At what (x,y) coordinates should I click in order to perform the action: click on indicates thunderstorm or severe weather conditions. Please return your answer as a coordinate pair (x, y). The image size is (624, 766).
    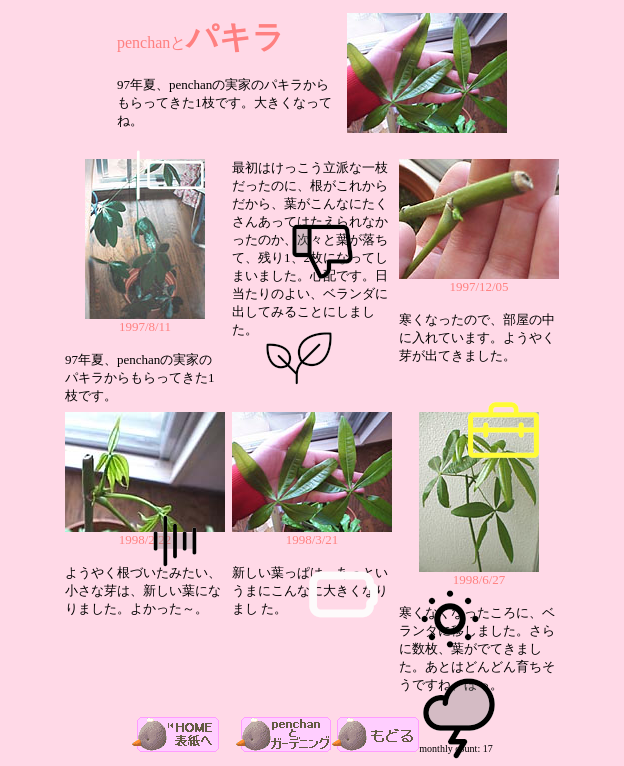
    Looking at the image, I should click on (459, 717).